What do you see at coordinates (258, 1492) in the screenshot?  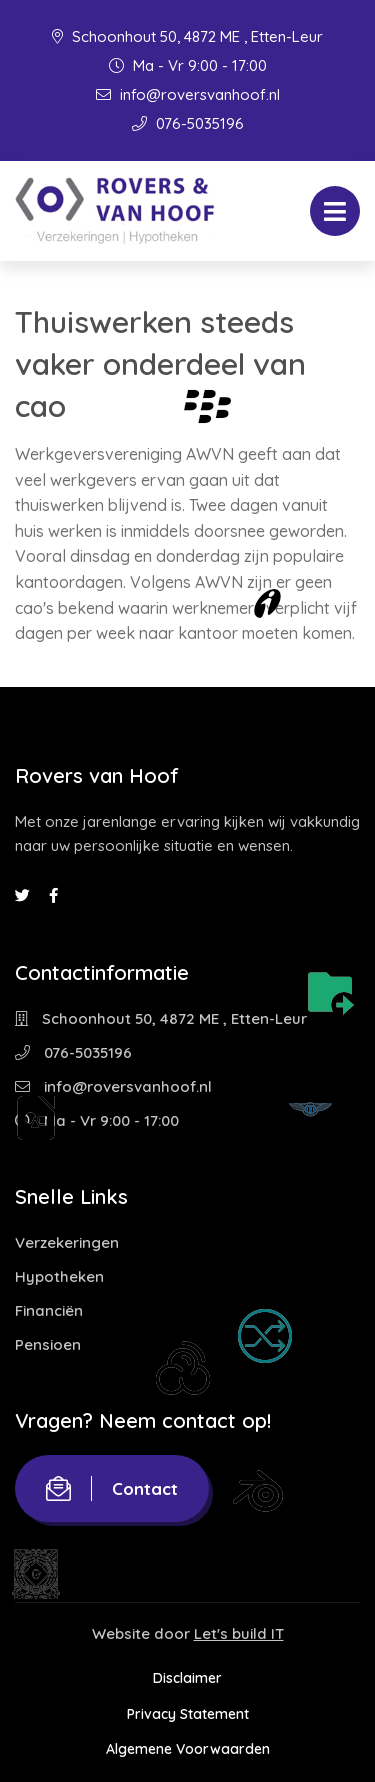 I see `open Blender 3D modeling software` at bounding box center [258, 1492].